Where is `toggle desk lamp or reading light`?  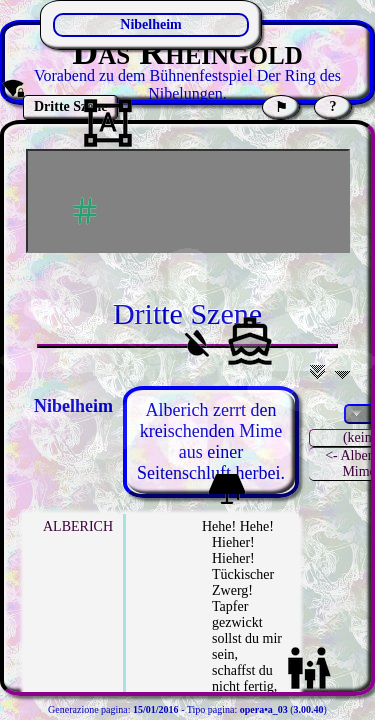
toggle desk lamp or reading light is located at coordinates (227, 489).